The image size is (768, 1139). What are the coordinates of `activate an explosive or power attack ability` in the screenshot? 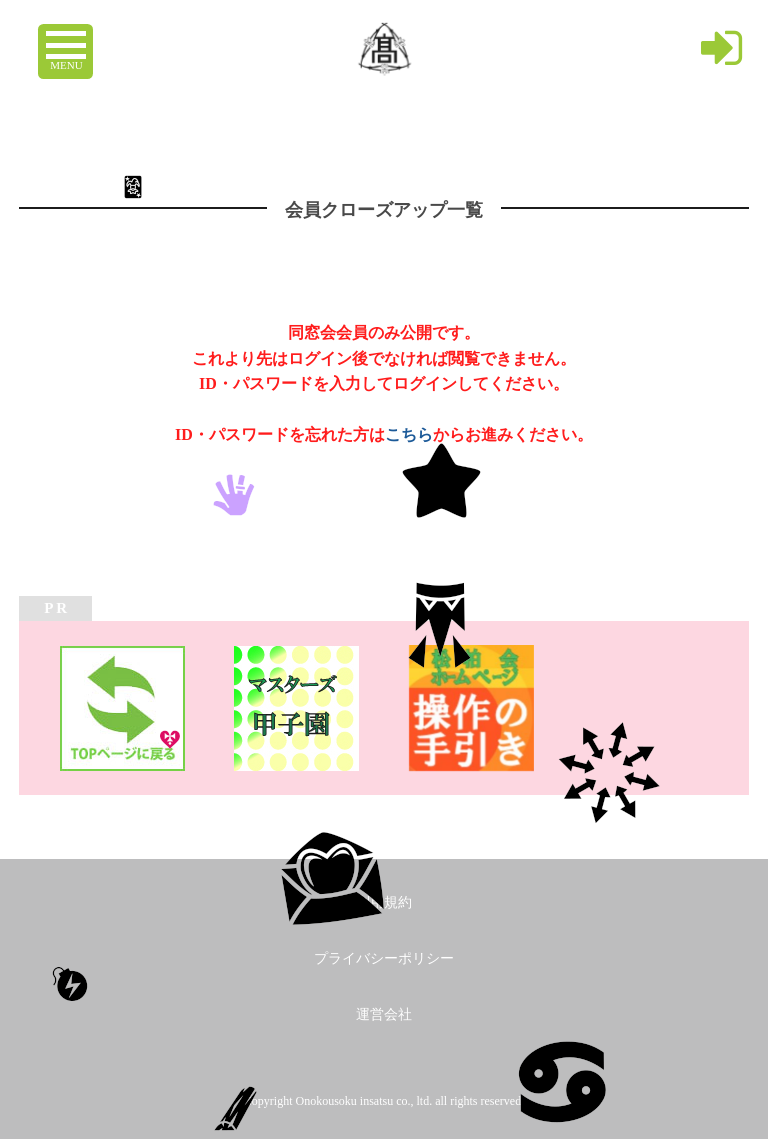 It's located at (70, 984).